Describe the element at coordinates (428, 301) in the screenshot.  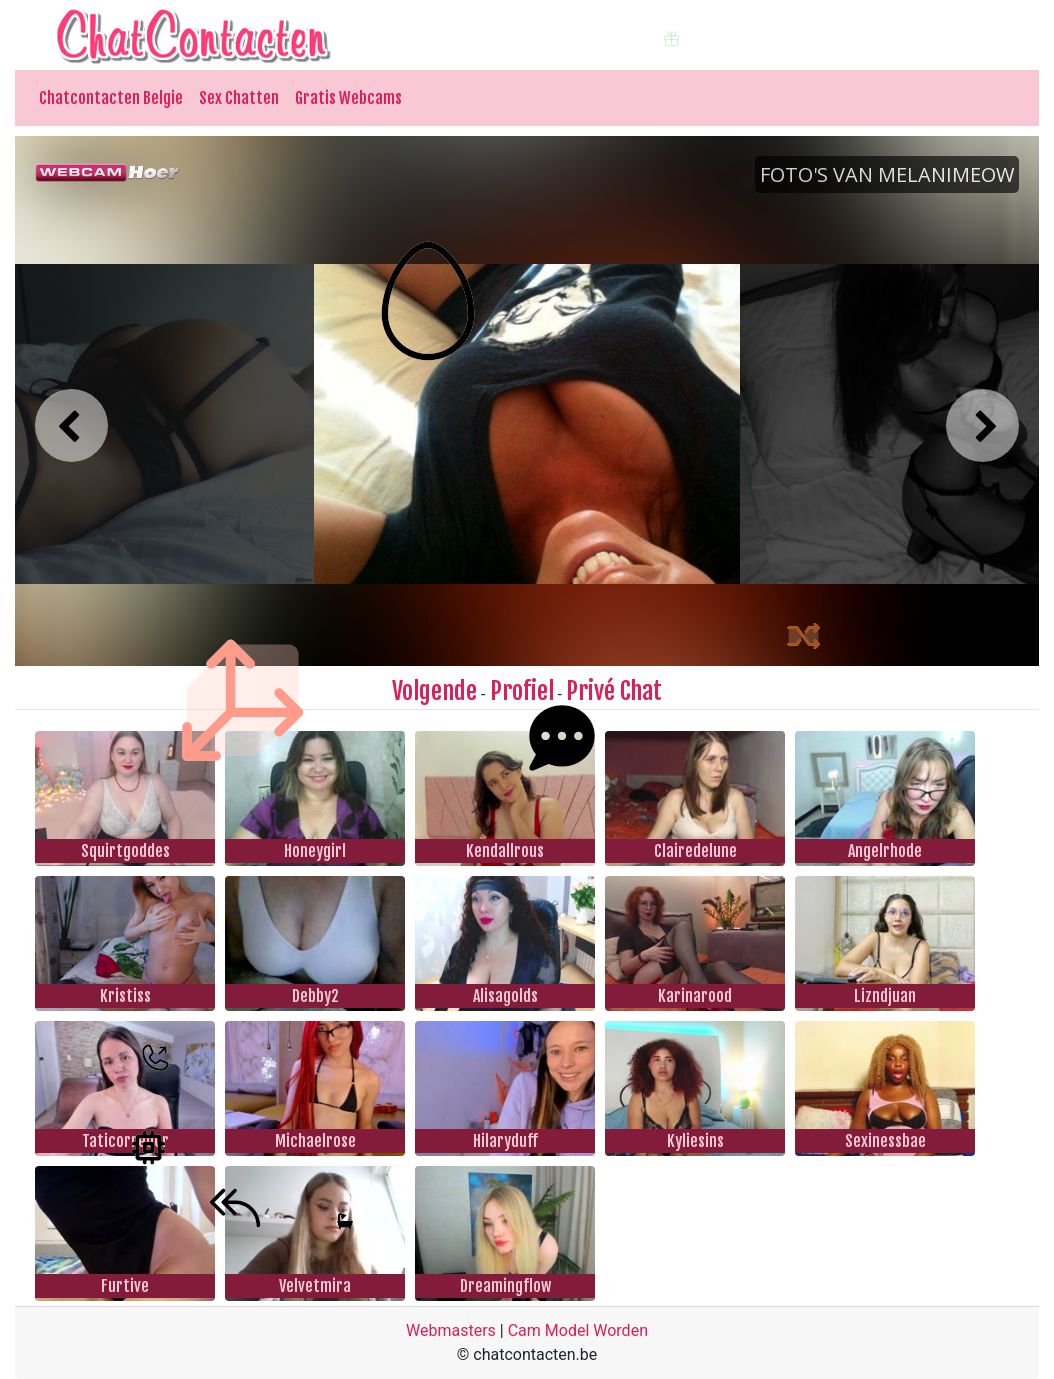
I see `indicates egg or egg-related dietary information` at that location.